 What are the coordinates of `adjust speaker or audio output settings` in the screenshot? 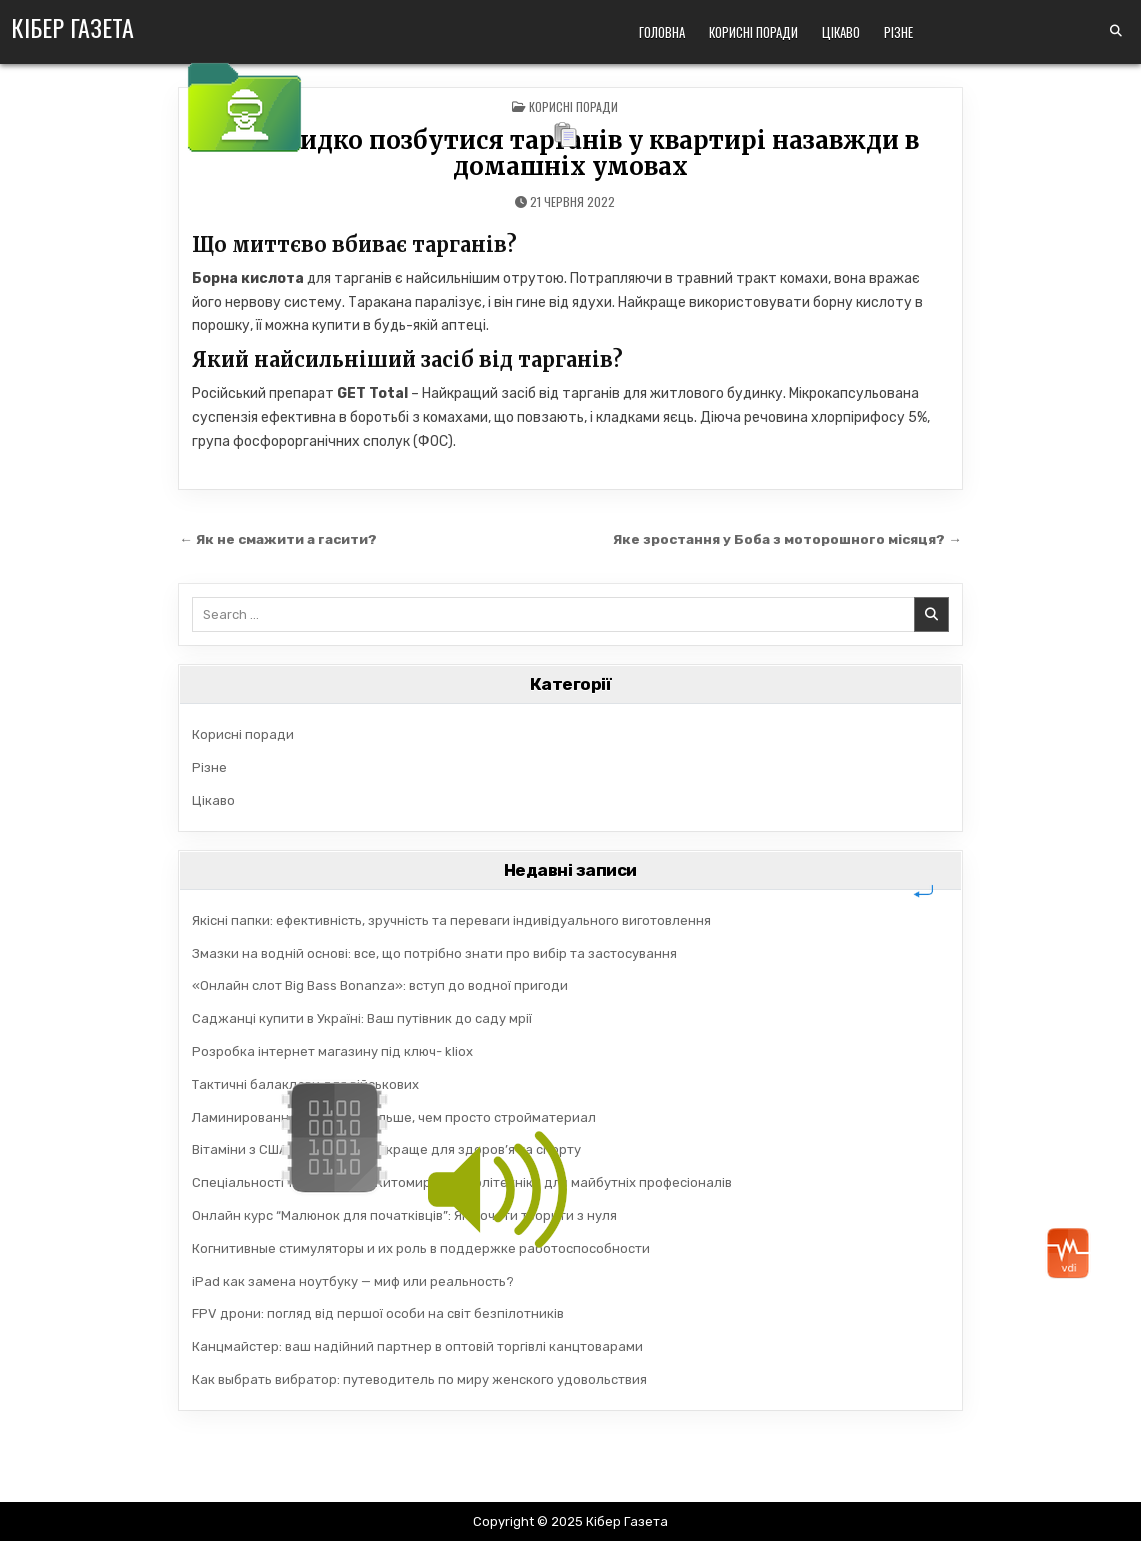 It's located at (497, 1189).